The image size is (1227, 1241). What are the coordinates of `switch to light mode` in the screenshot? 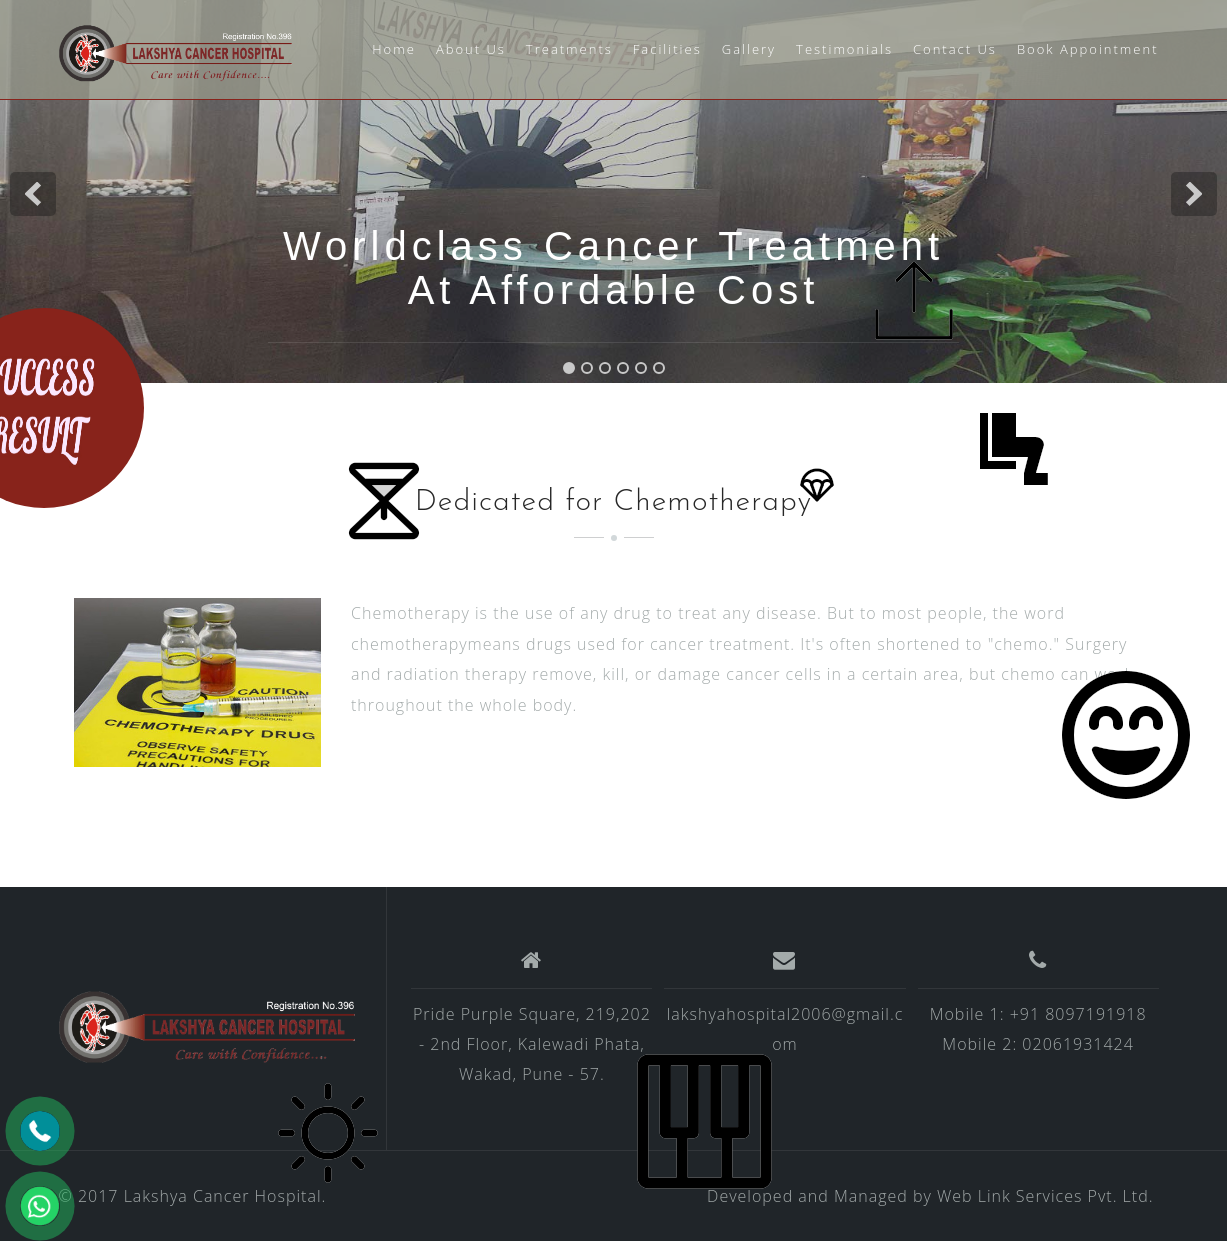 It's located at (328, 1133).